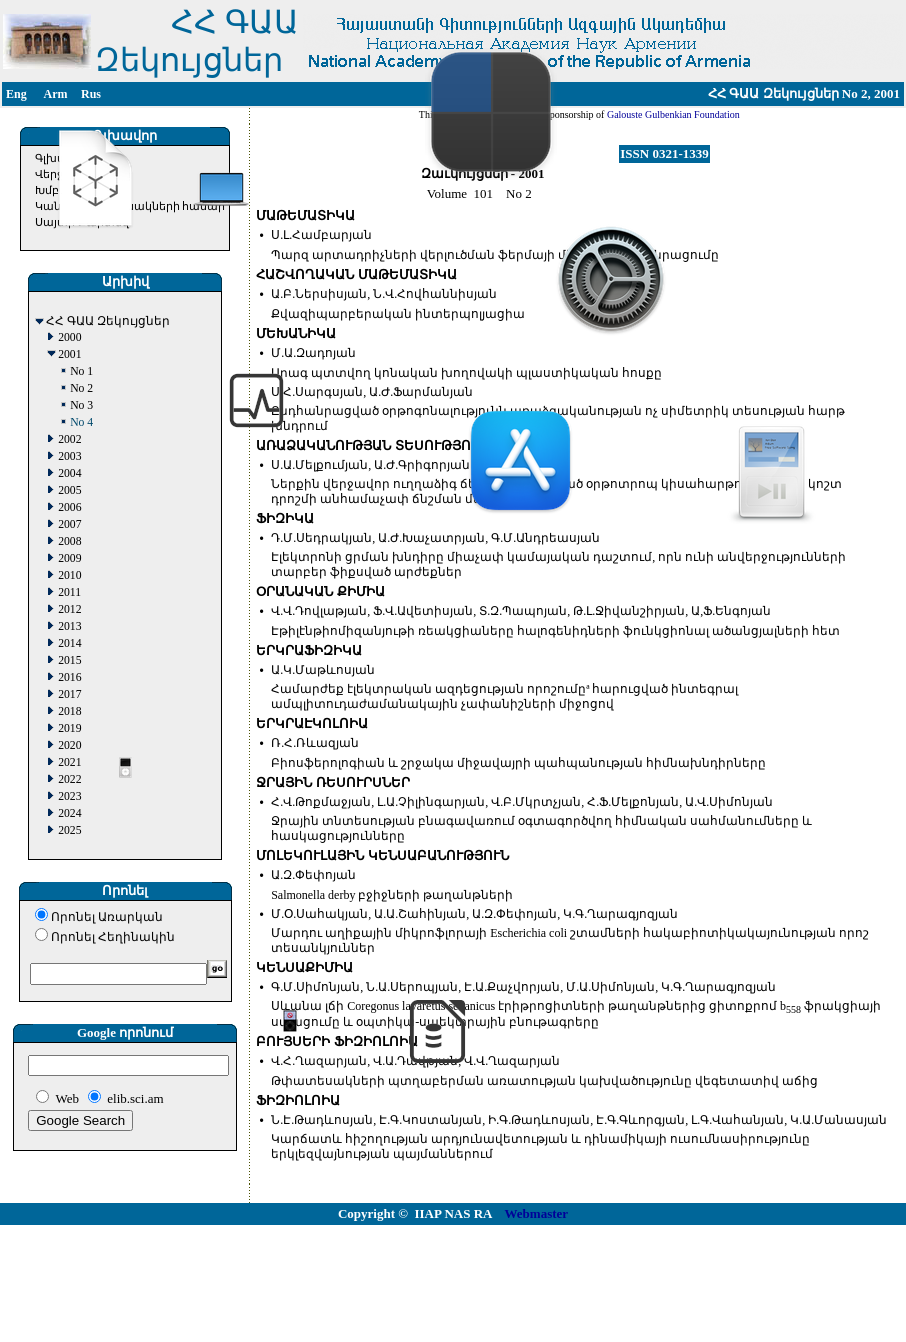 Image resolution: width=906 pixels, height=1342 pixels. Describe the element at coordinates (520, 460) in the screenshot. I see `open the App Store to browse and download apps` at that location.